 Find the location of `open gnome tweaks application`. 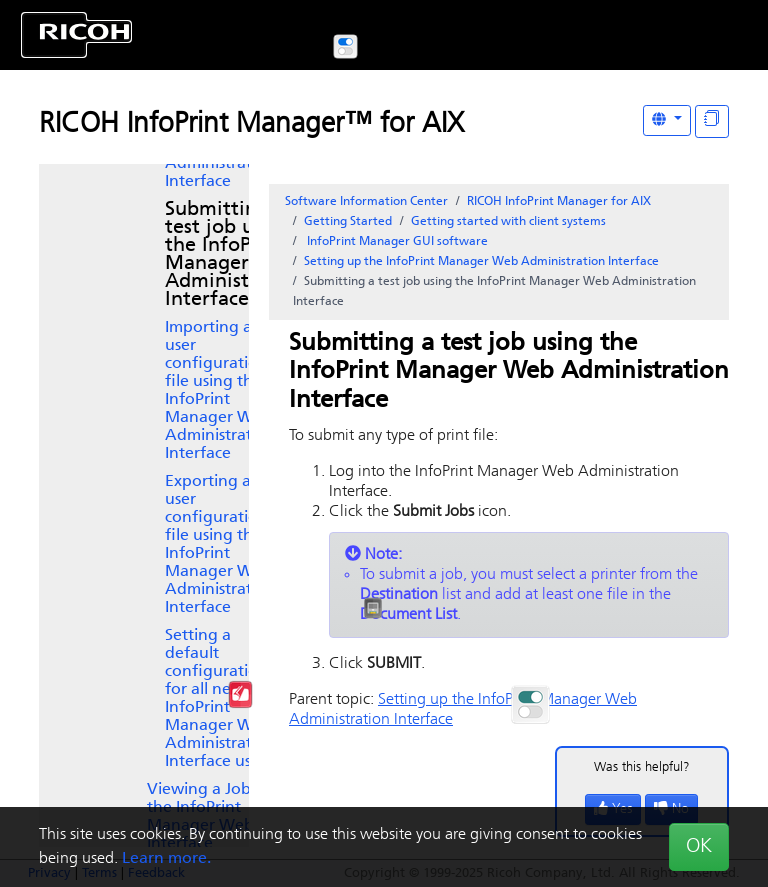

open gnome tweaks application is located at coordinates (345, 46).